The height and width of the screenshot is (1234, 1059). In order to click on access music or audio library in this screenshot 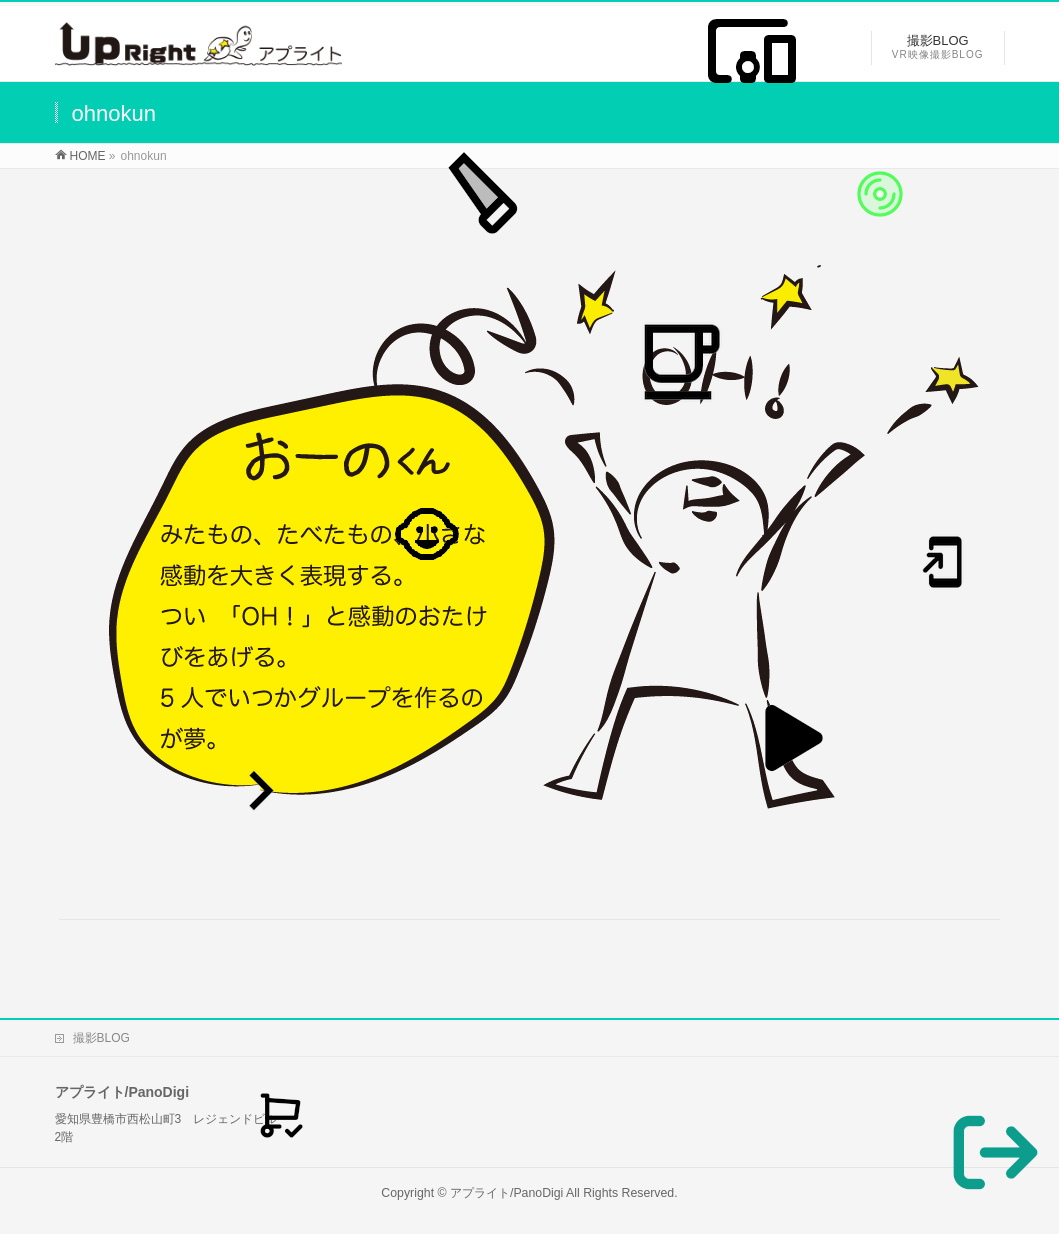, I will do `click(880, 194)`.